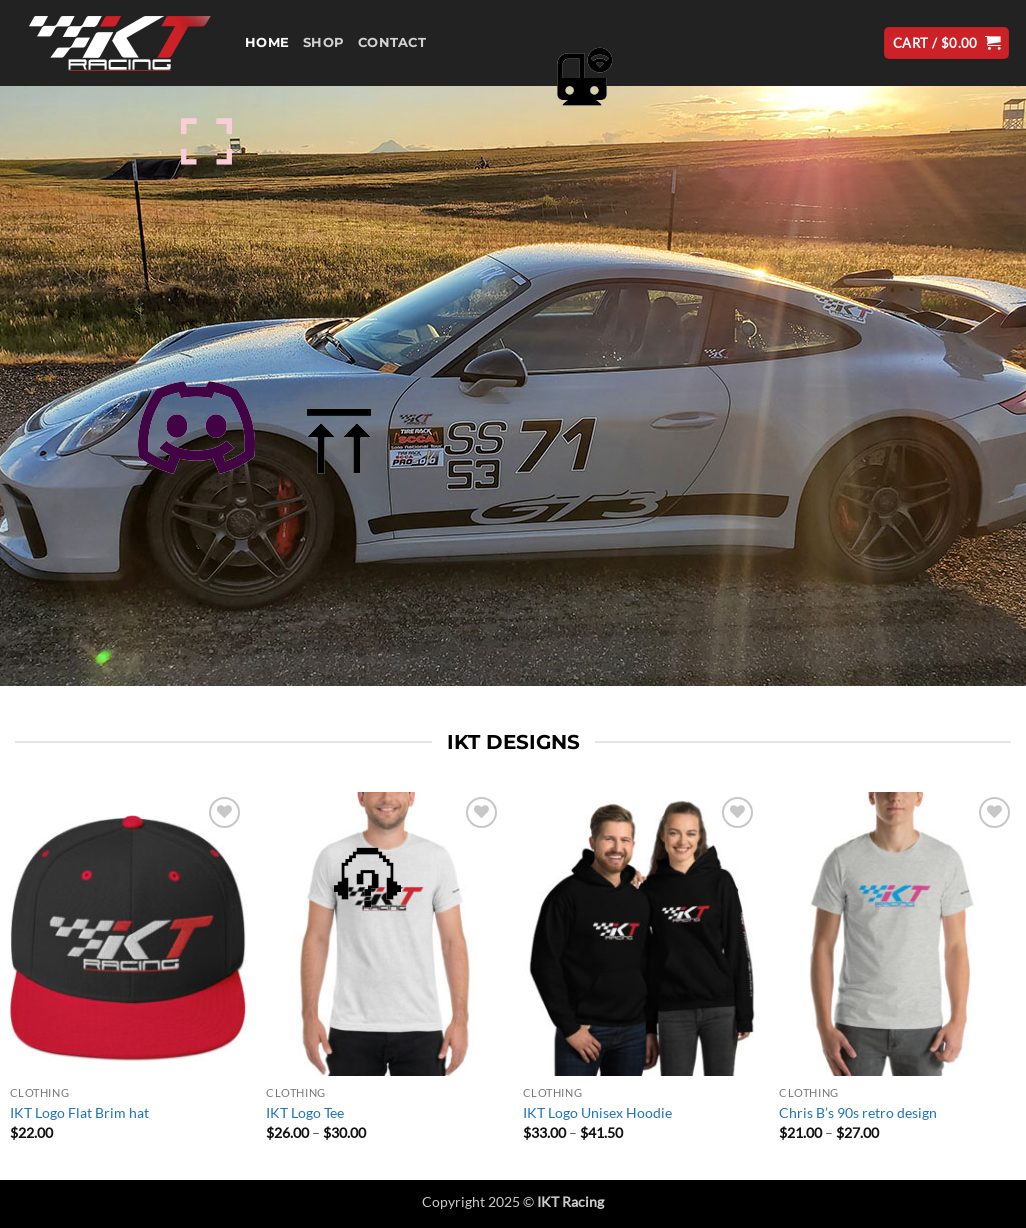 The image size is (1026, 1228). I want to click on indicates wifi availability on subway or transit, so click(582, 78).